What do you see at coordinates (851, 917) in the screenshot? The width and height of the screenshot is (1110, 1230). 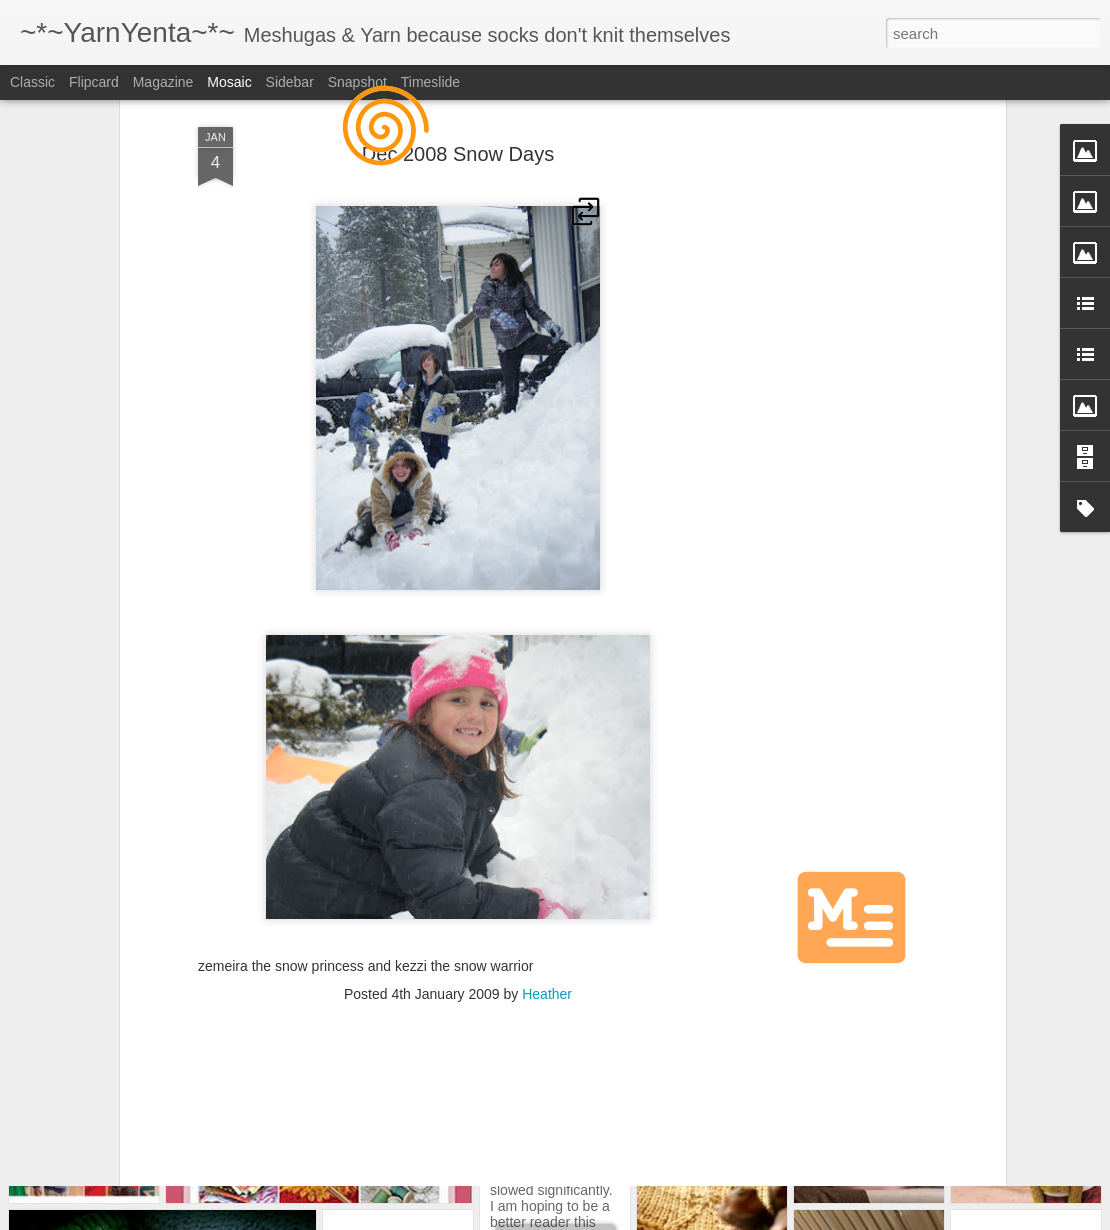 I see `open article on Medium` at bounding box center [851, 917].